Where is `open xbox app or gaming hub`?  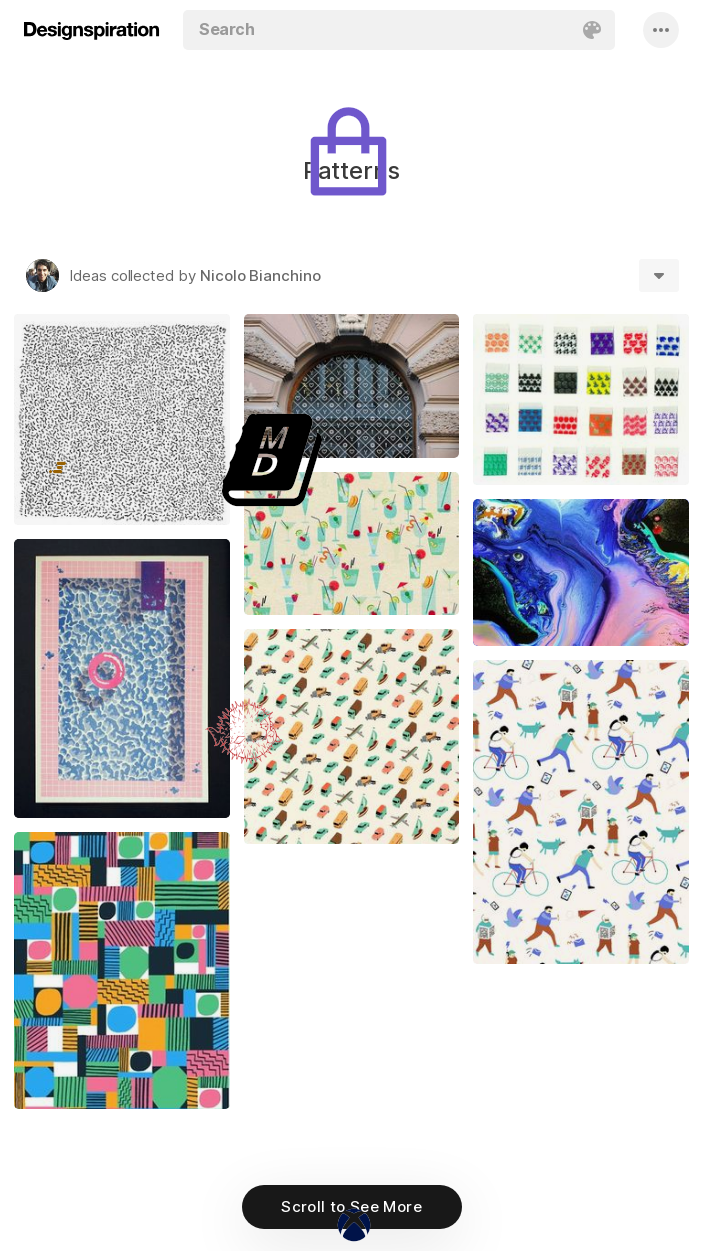
open xbox app or gaming hub is located at coordinates (354, 1225).